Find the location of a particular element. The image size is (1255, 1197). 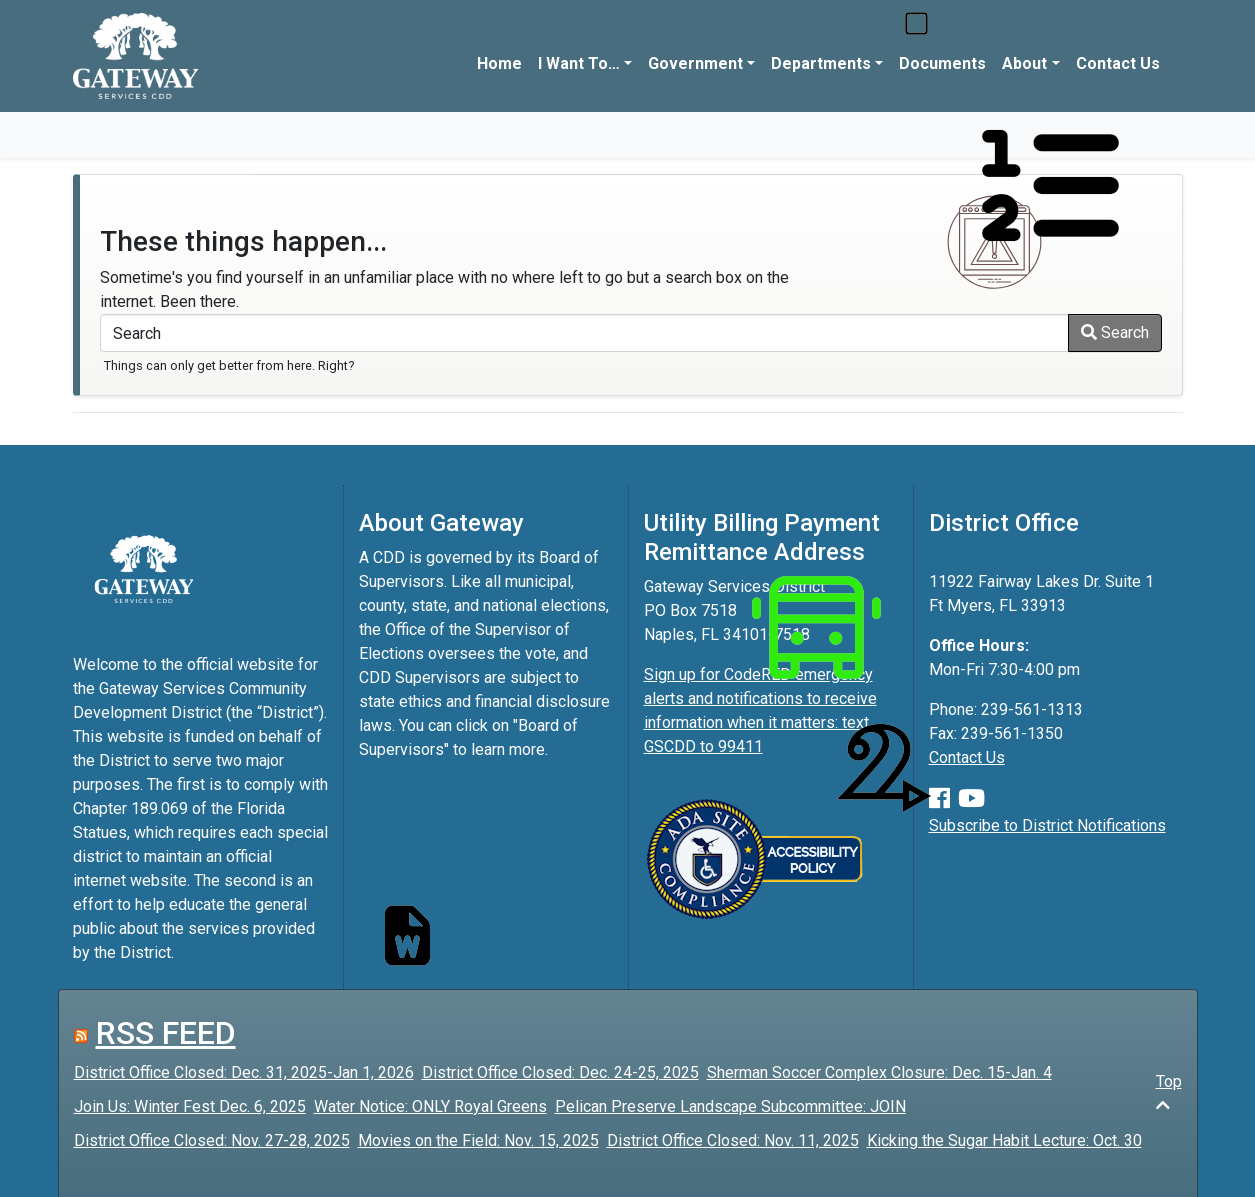

open a Microsoft Word document is located at coordinates (407, 935).